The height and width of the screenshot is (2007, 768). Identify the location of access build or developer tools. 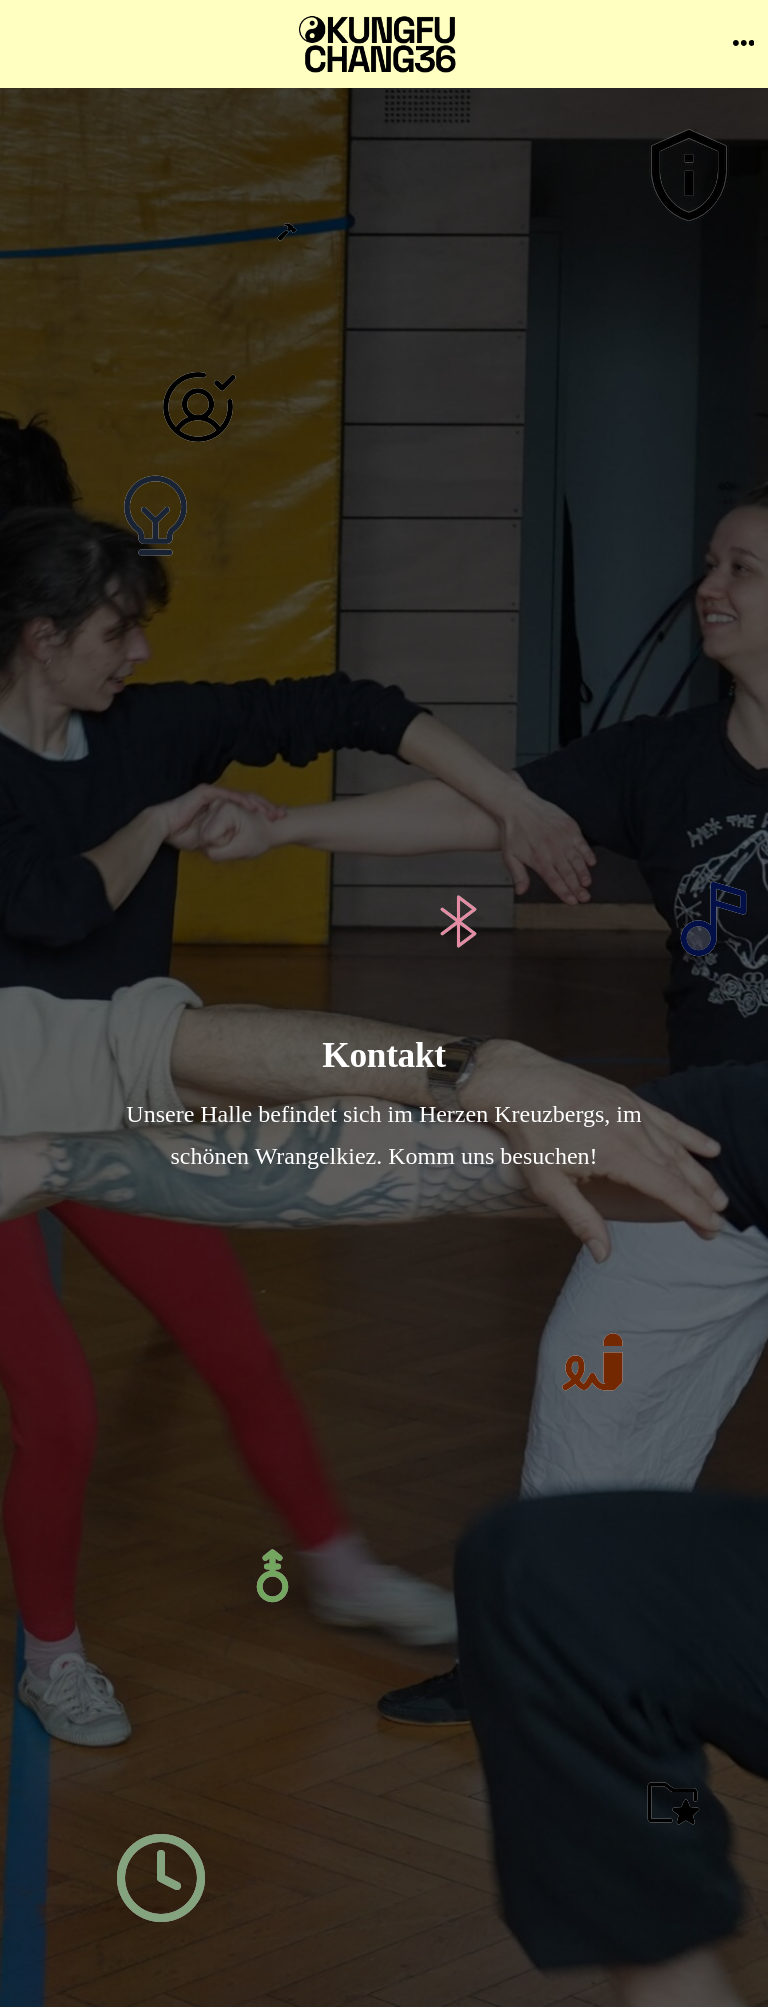
(287, 232).